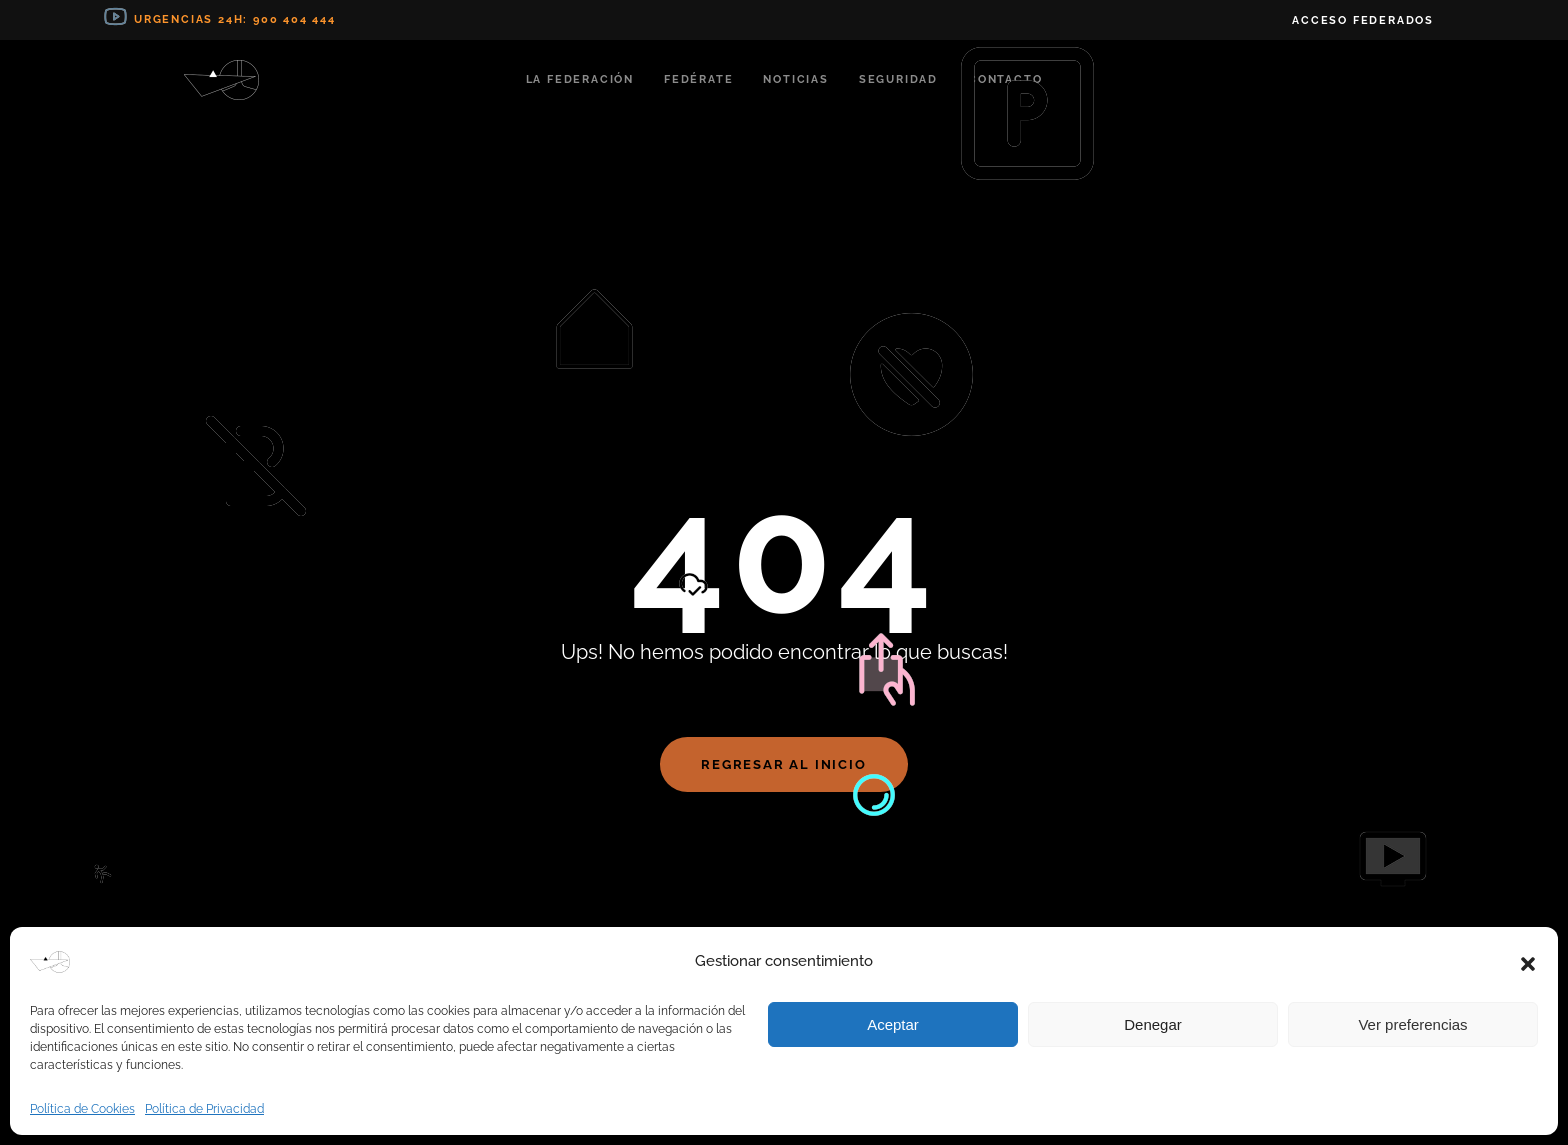 The height and width of the screenshot is (1145, 1568). What do you see at coordinates (102, 873) in the screenshot?
I see `indicates a fall hazard or warning` at bounding box center [102, 873].